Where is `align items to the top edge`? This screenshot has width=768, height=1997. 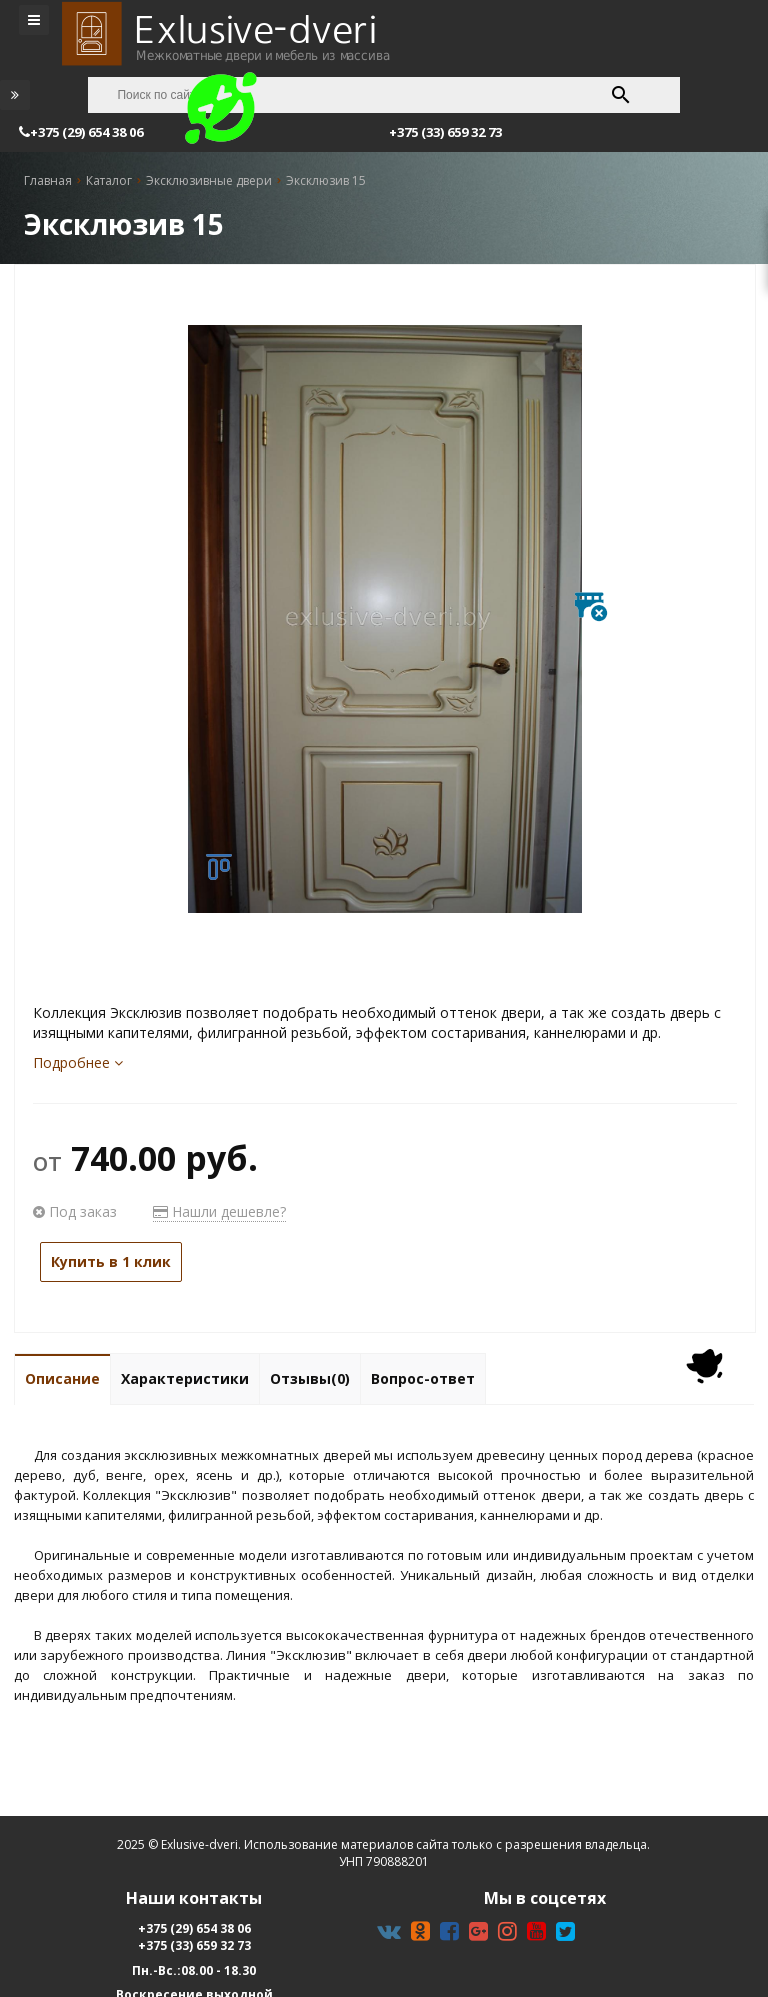
align items to the top edge is located at coordinates (219, 867).